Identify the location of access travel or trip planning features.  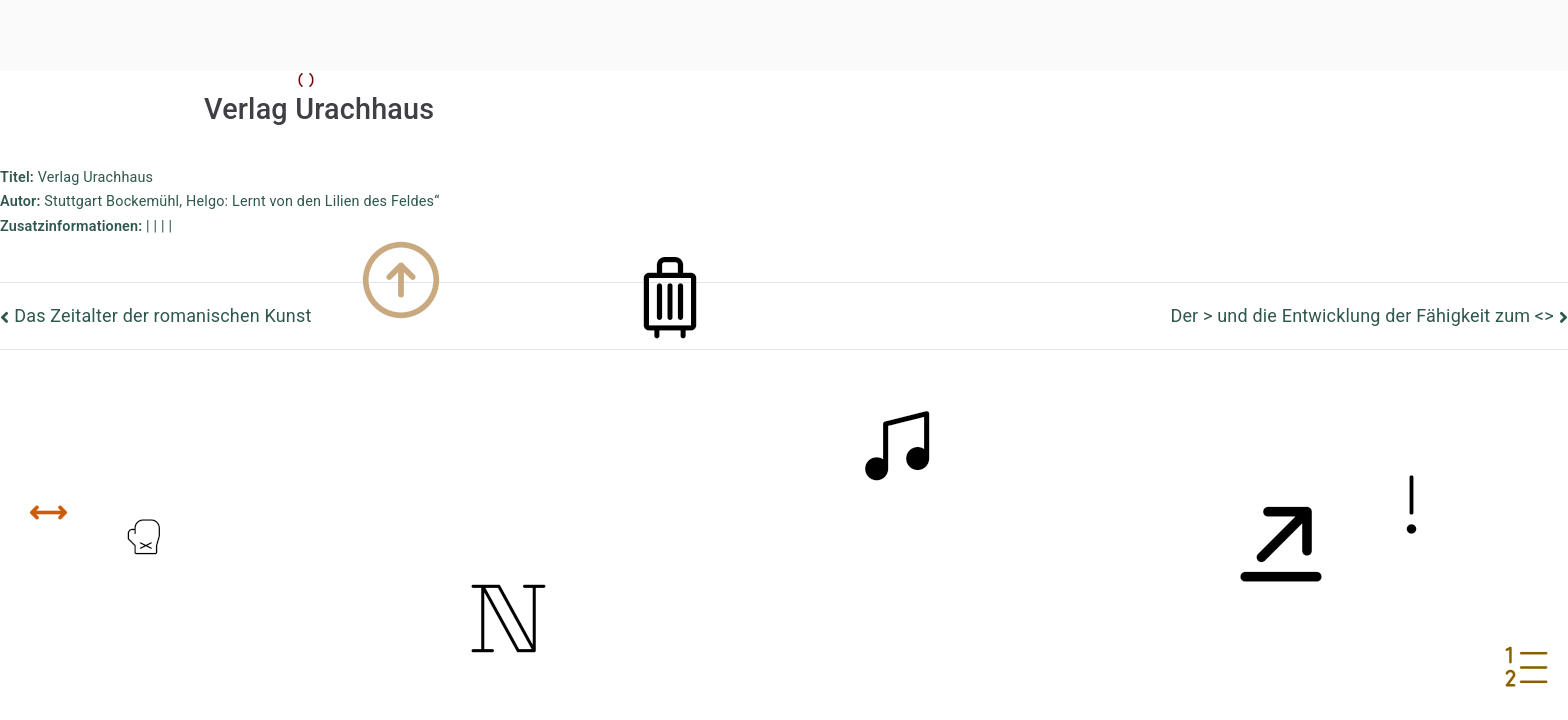
(670, 299).